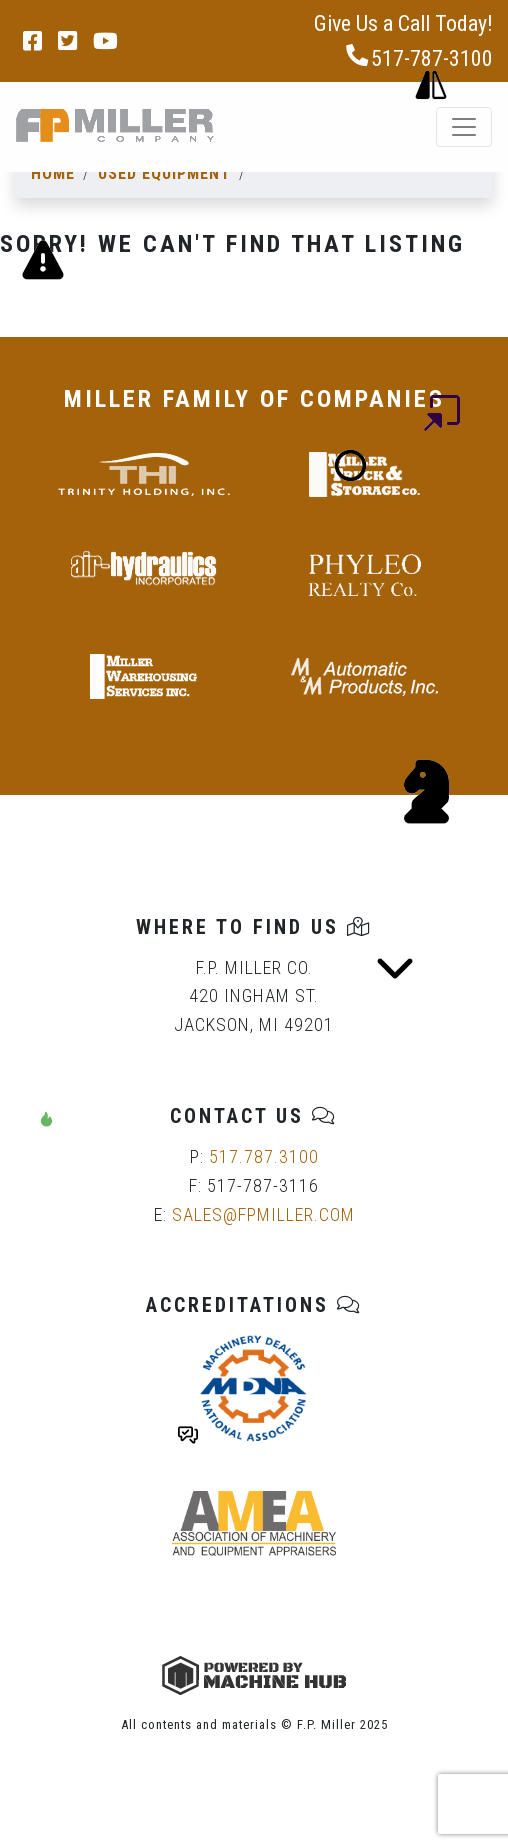  I want to click on play chess or access chess game, so click(426, 793).